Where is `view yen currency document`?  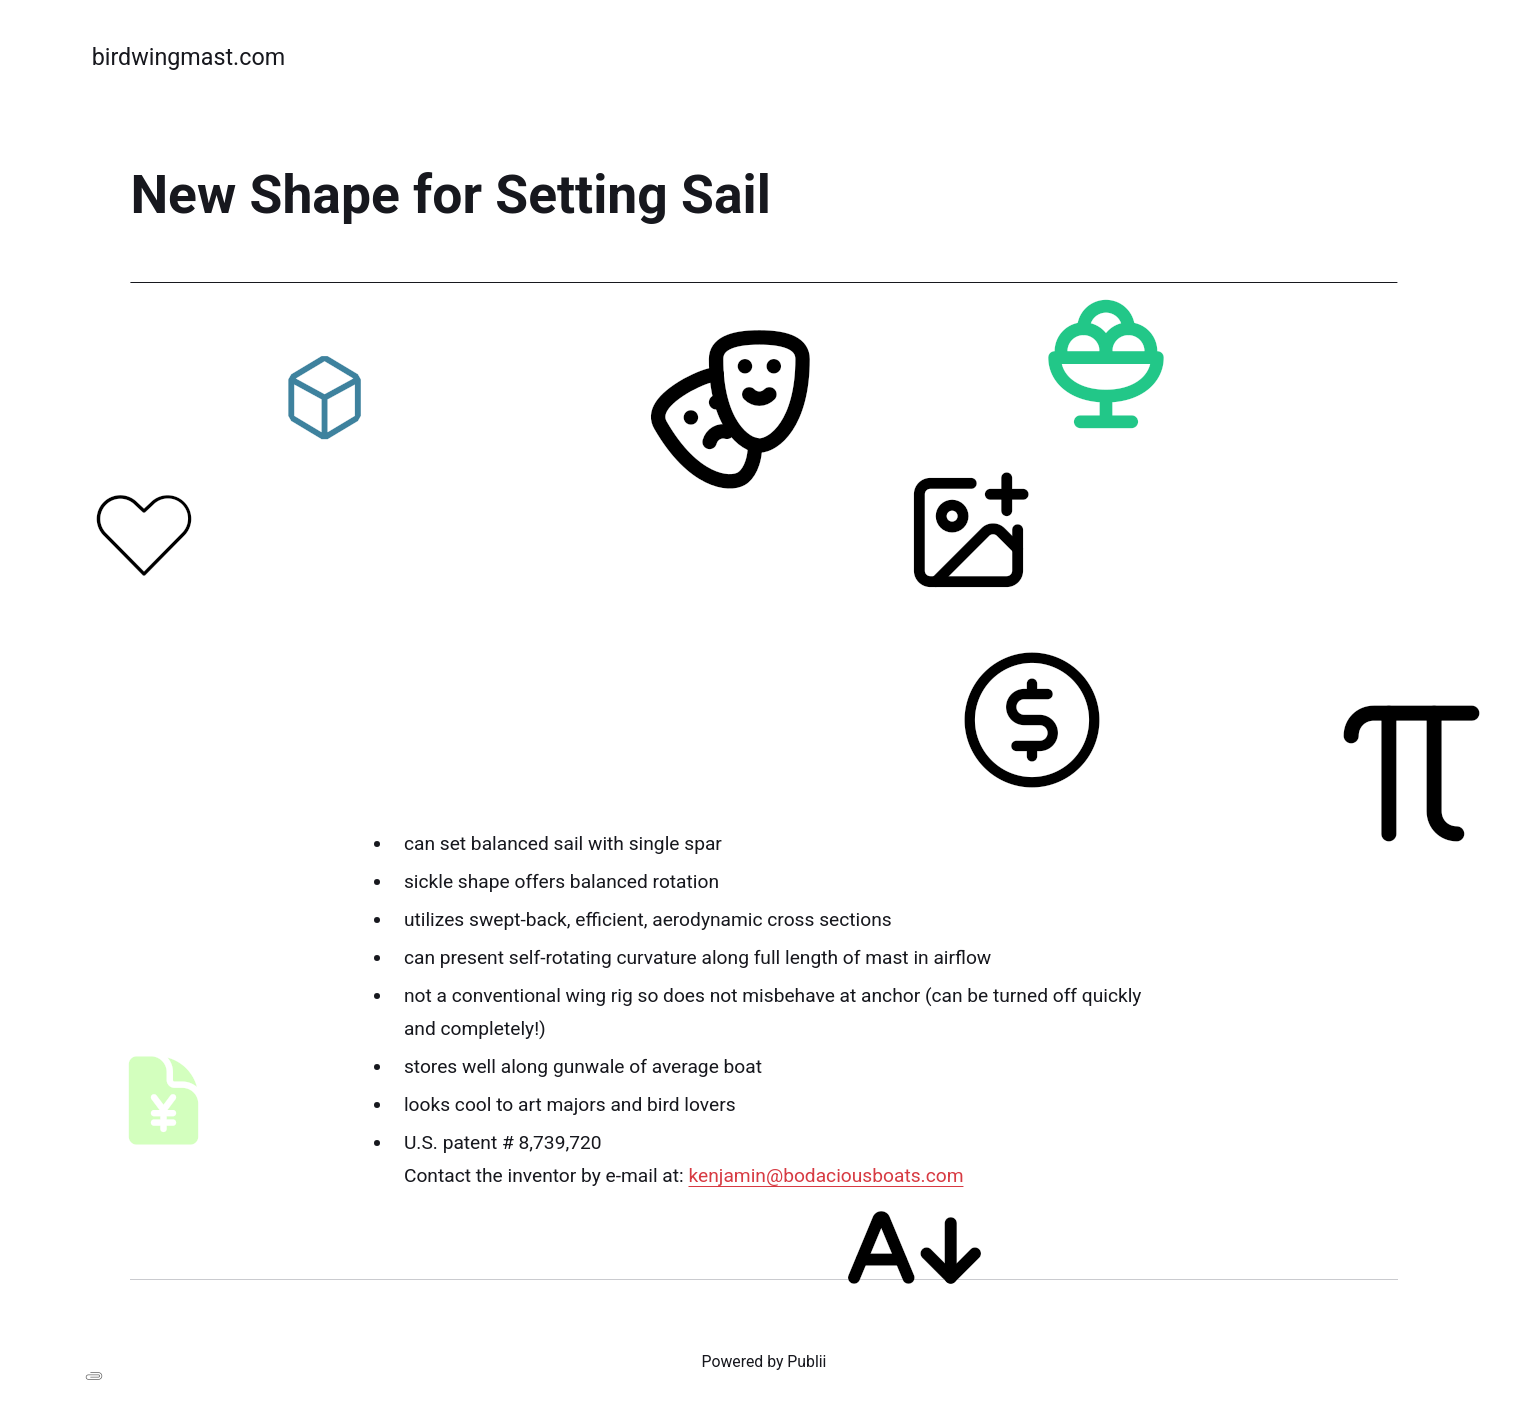
view yen currency document is located at coordinates (163, 1100).